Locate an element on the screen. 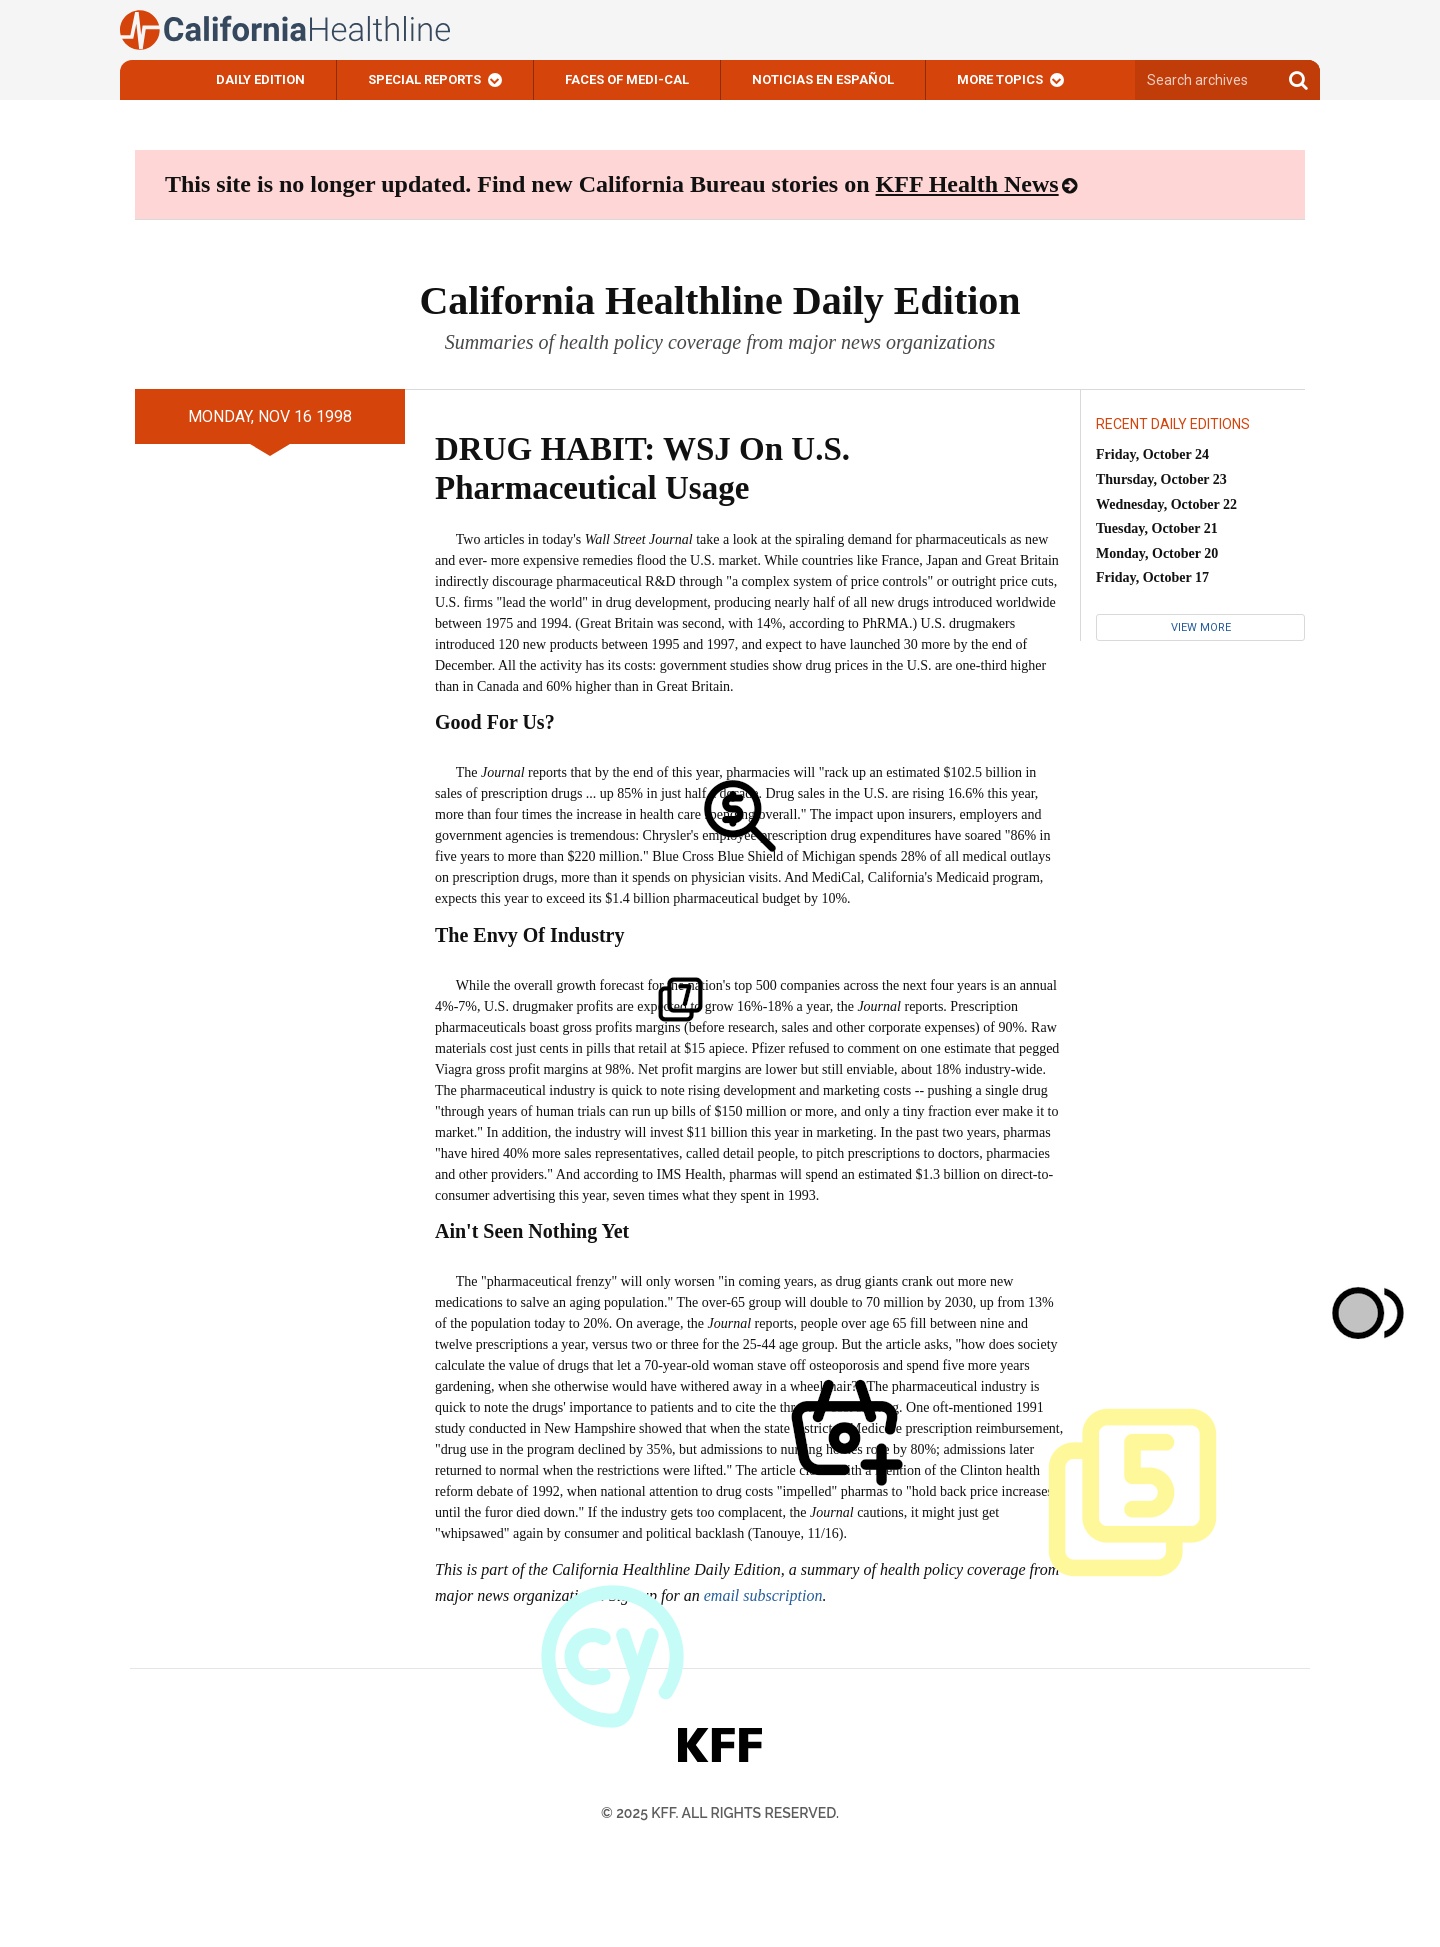 This screenshot has height=1947, width=1440. add item to shopping basket is located at coordinates (844, 1427).